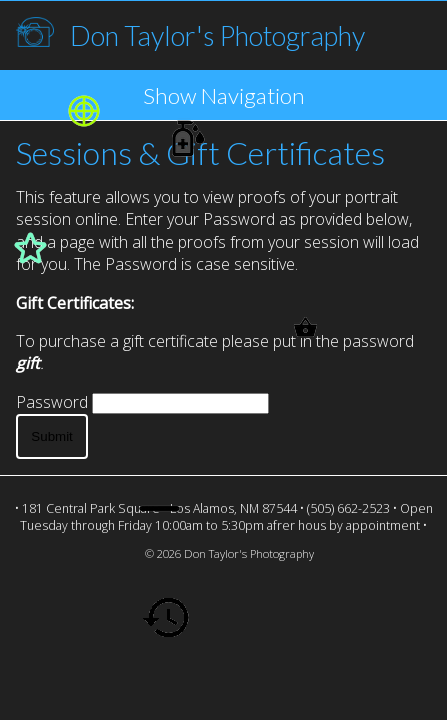 Image resolution: width=447 pixels, height=720 pixels. I want to click on insert a horizontal divider line, so click(159, 508).